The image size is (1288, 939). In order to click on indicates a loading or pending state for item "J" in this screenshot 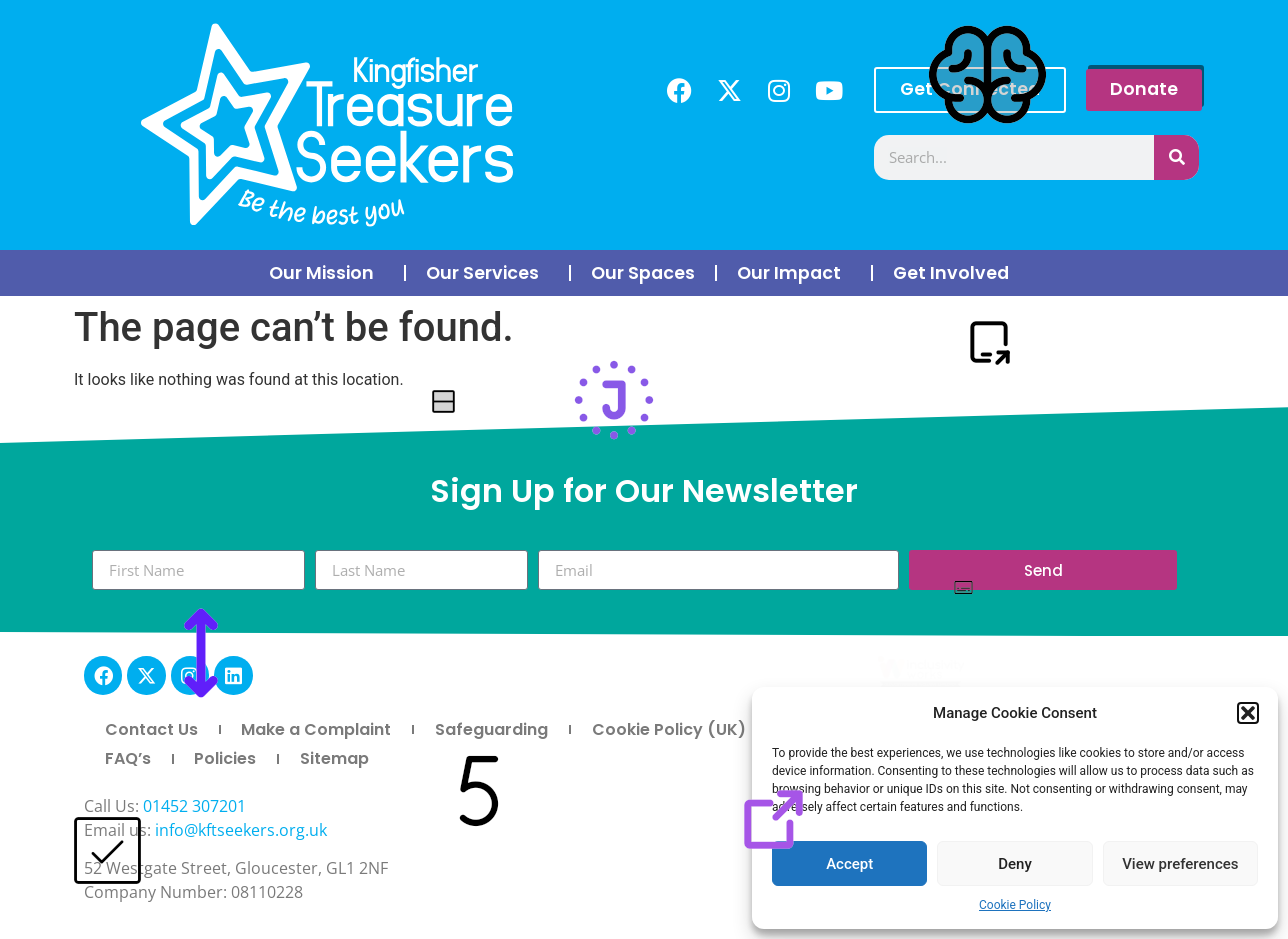, I will do `click(614, 400)`.